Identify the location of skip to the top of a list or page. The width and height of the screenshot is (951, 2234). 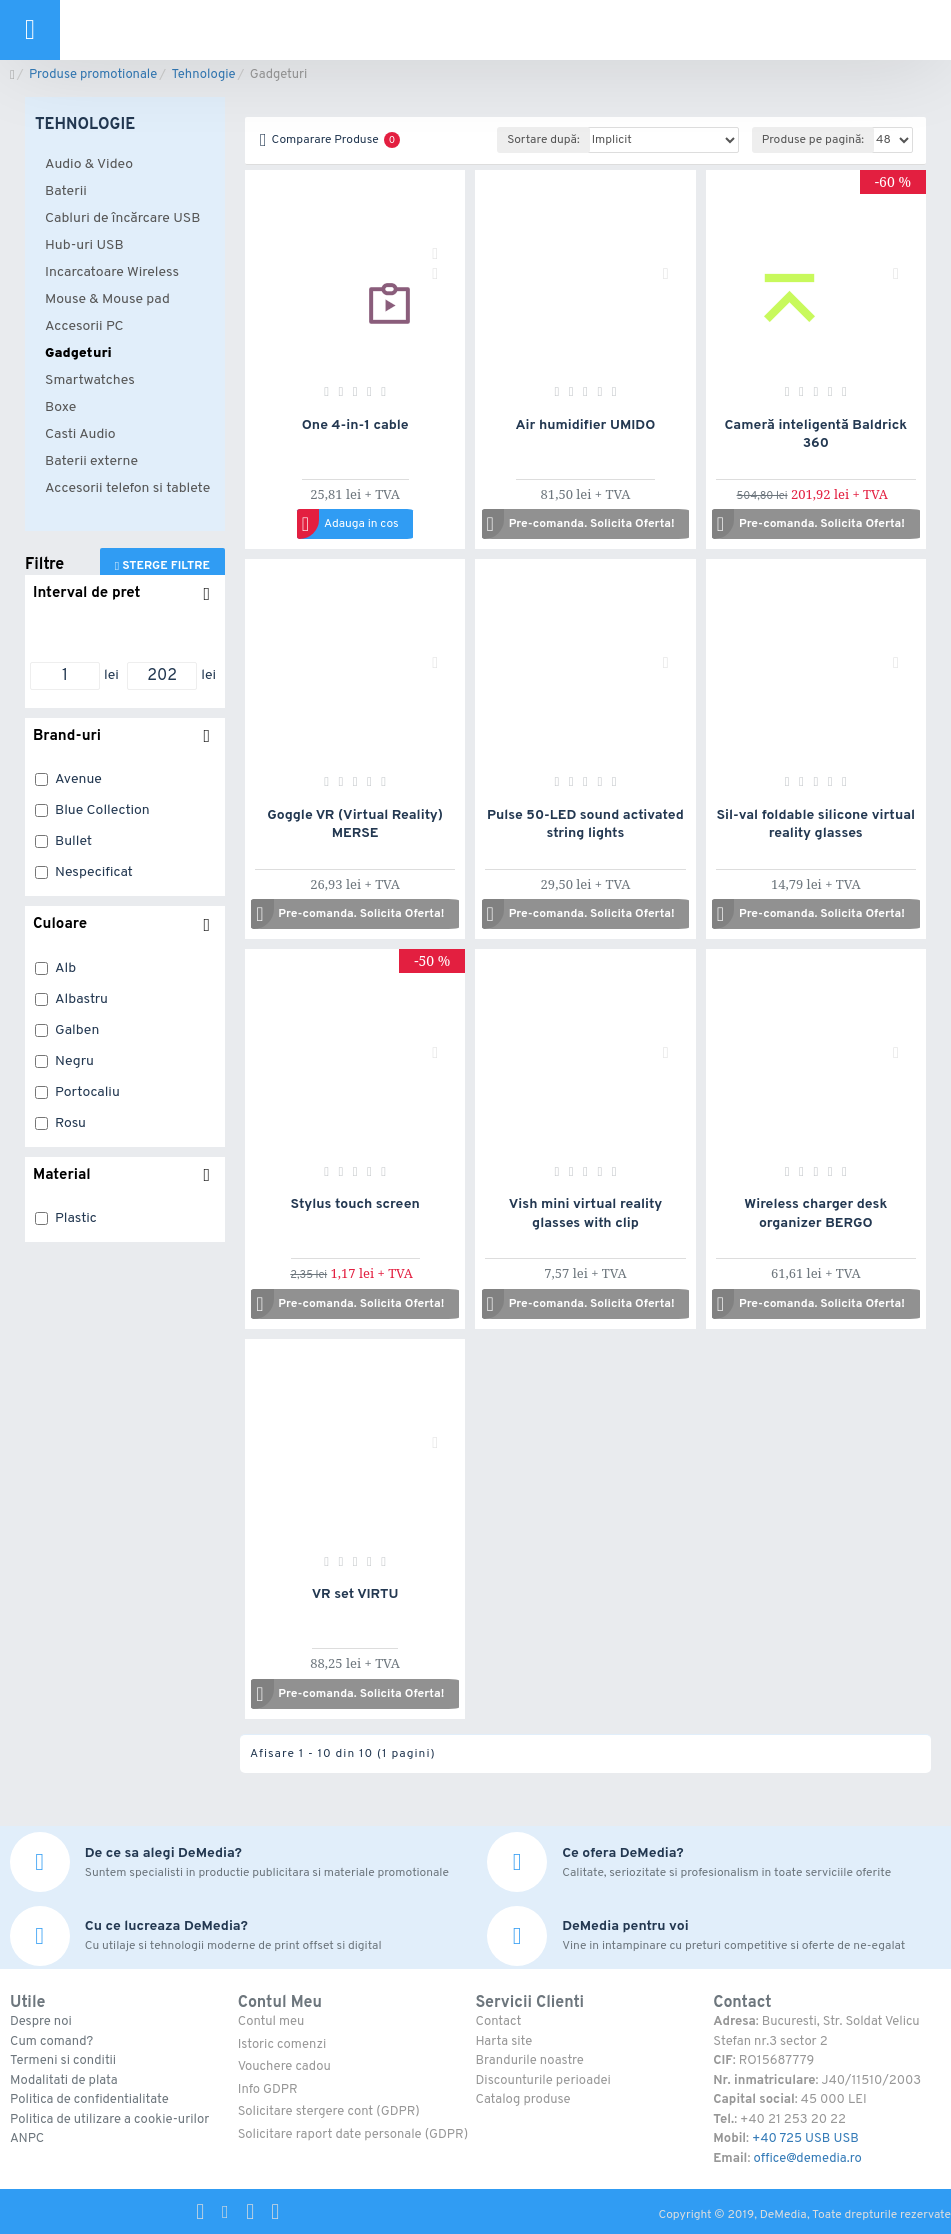
(789, 294).